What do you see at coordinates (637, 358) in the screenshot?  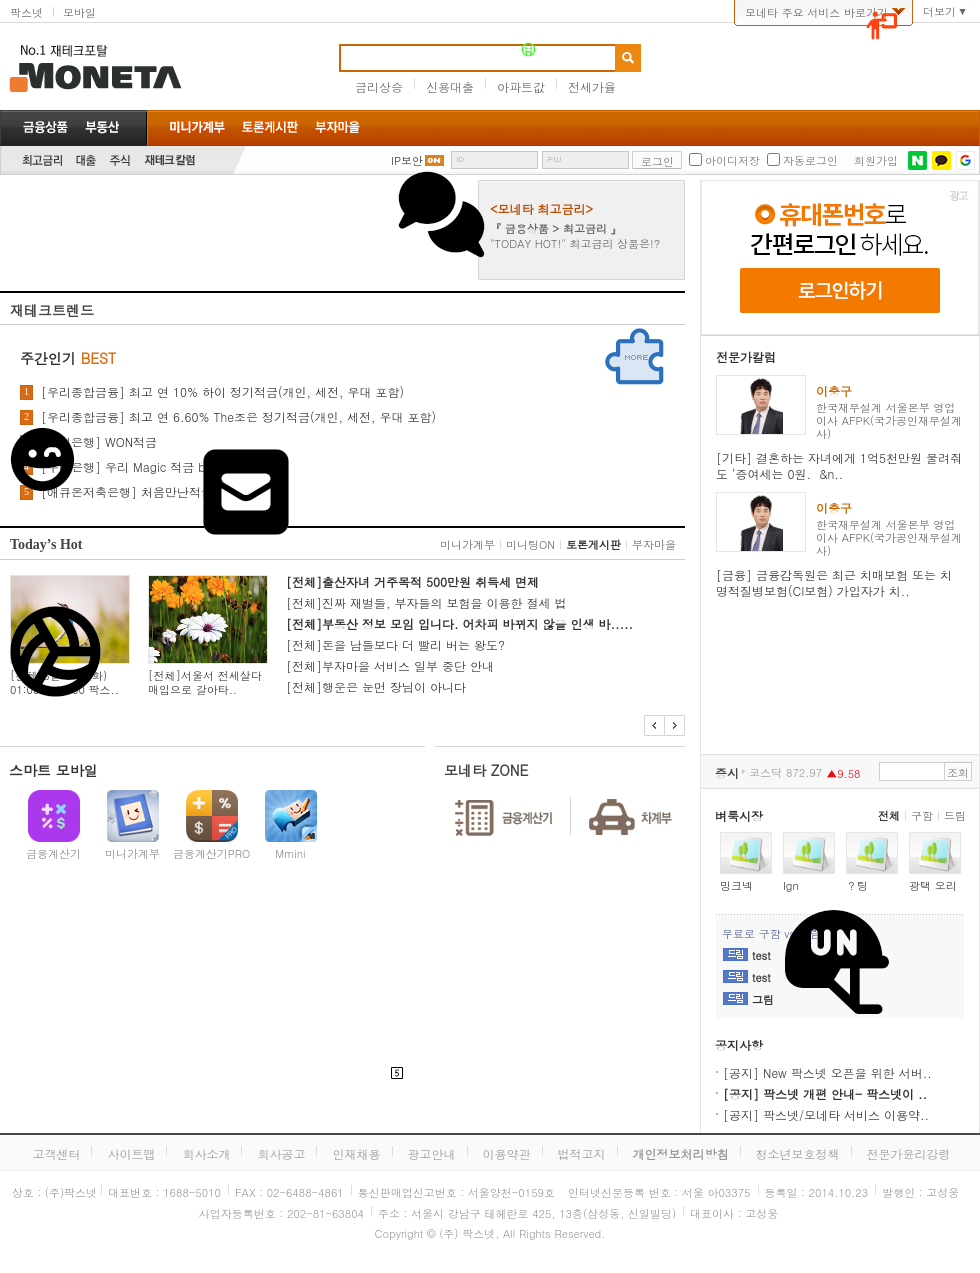 I see `access plugins or extensions` at bounding box center [637, 358].